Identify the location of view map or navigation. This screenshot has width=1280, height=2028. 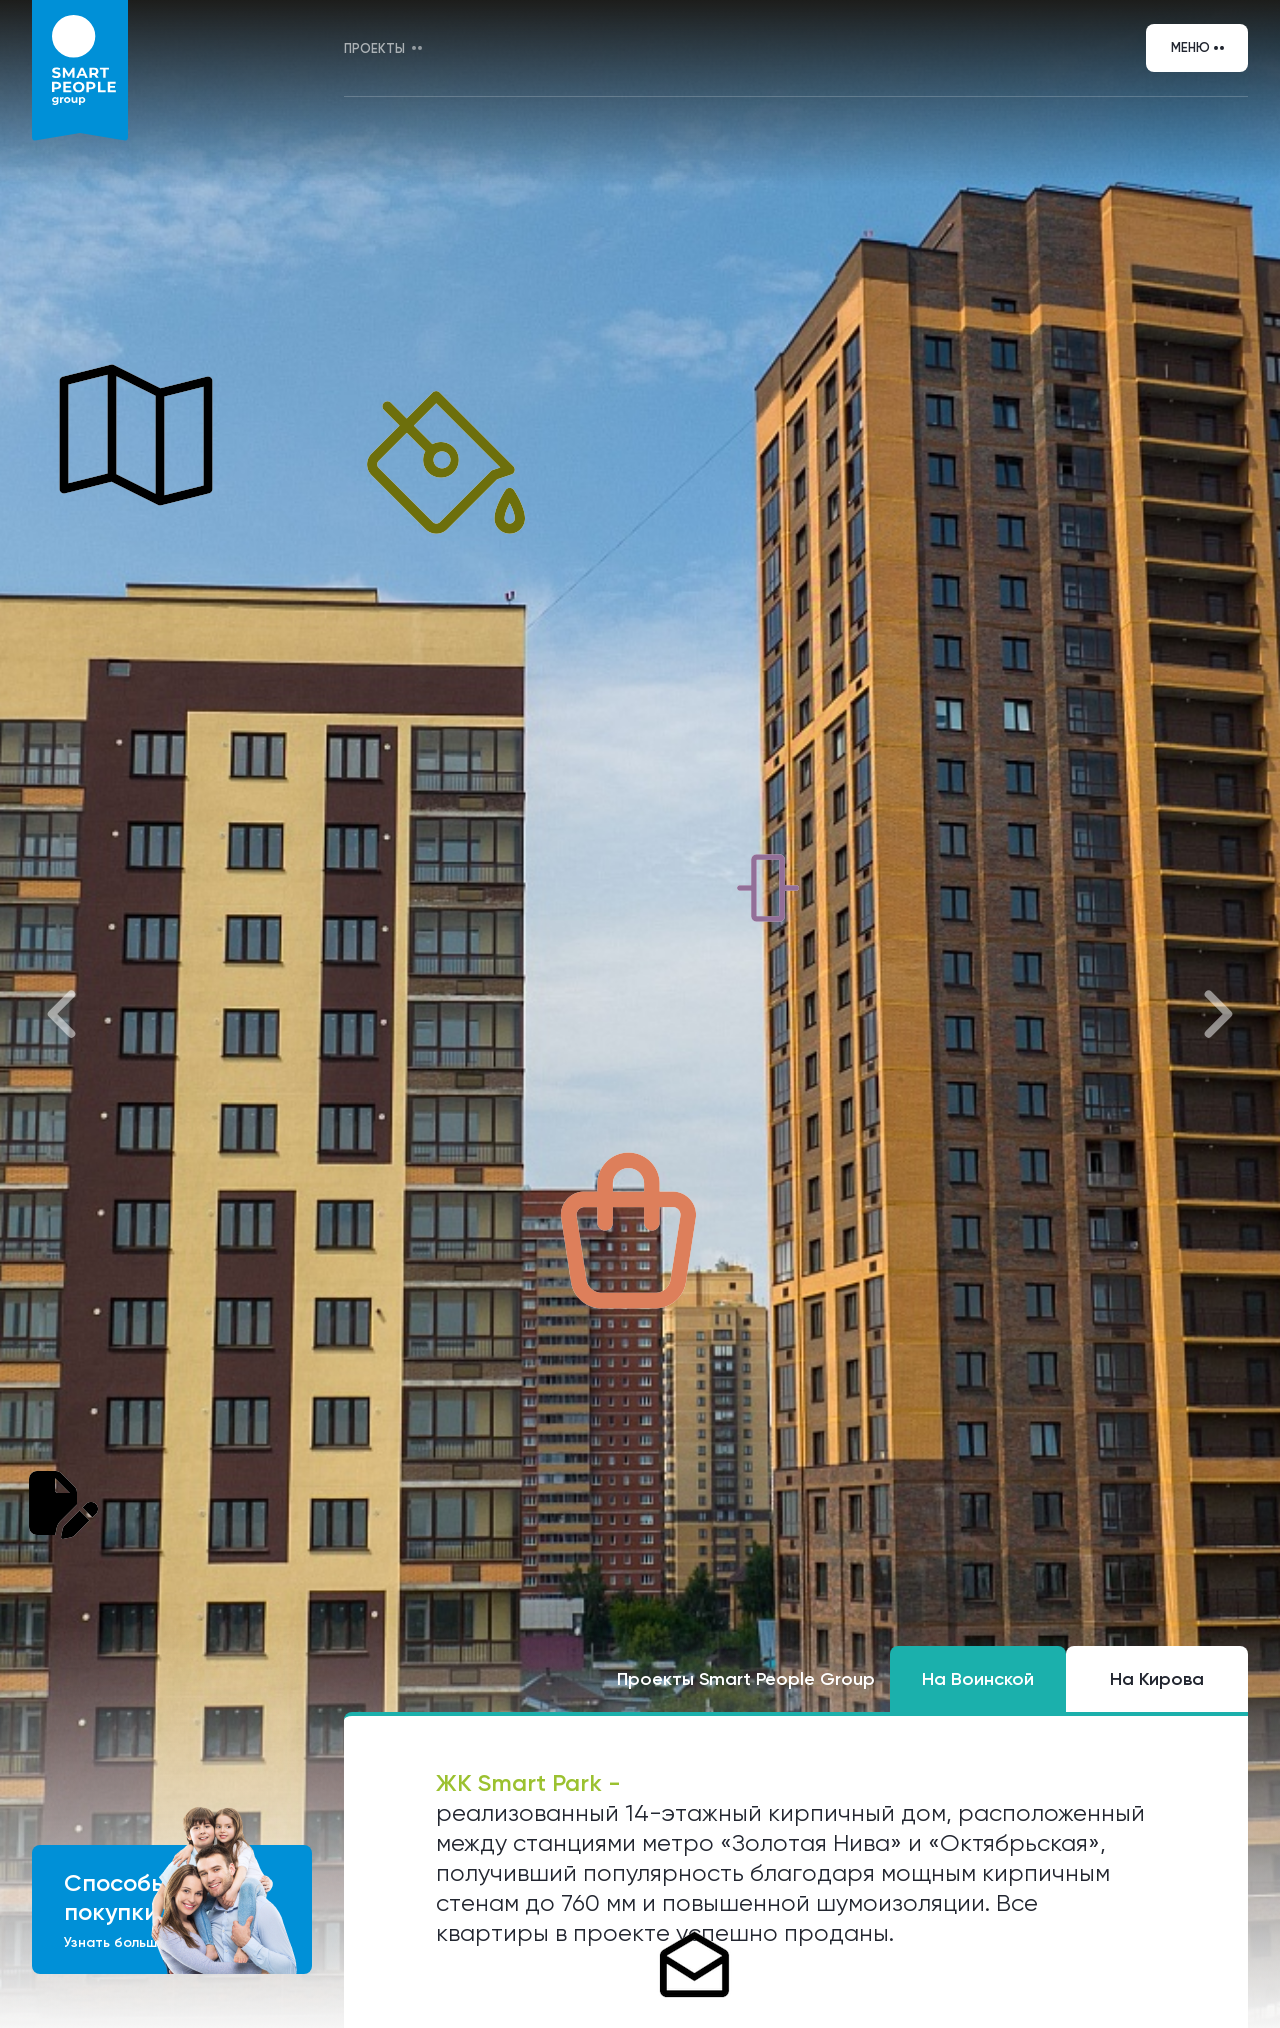
(136, 435).